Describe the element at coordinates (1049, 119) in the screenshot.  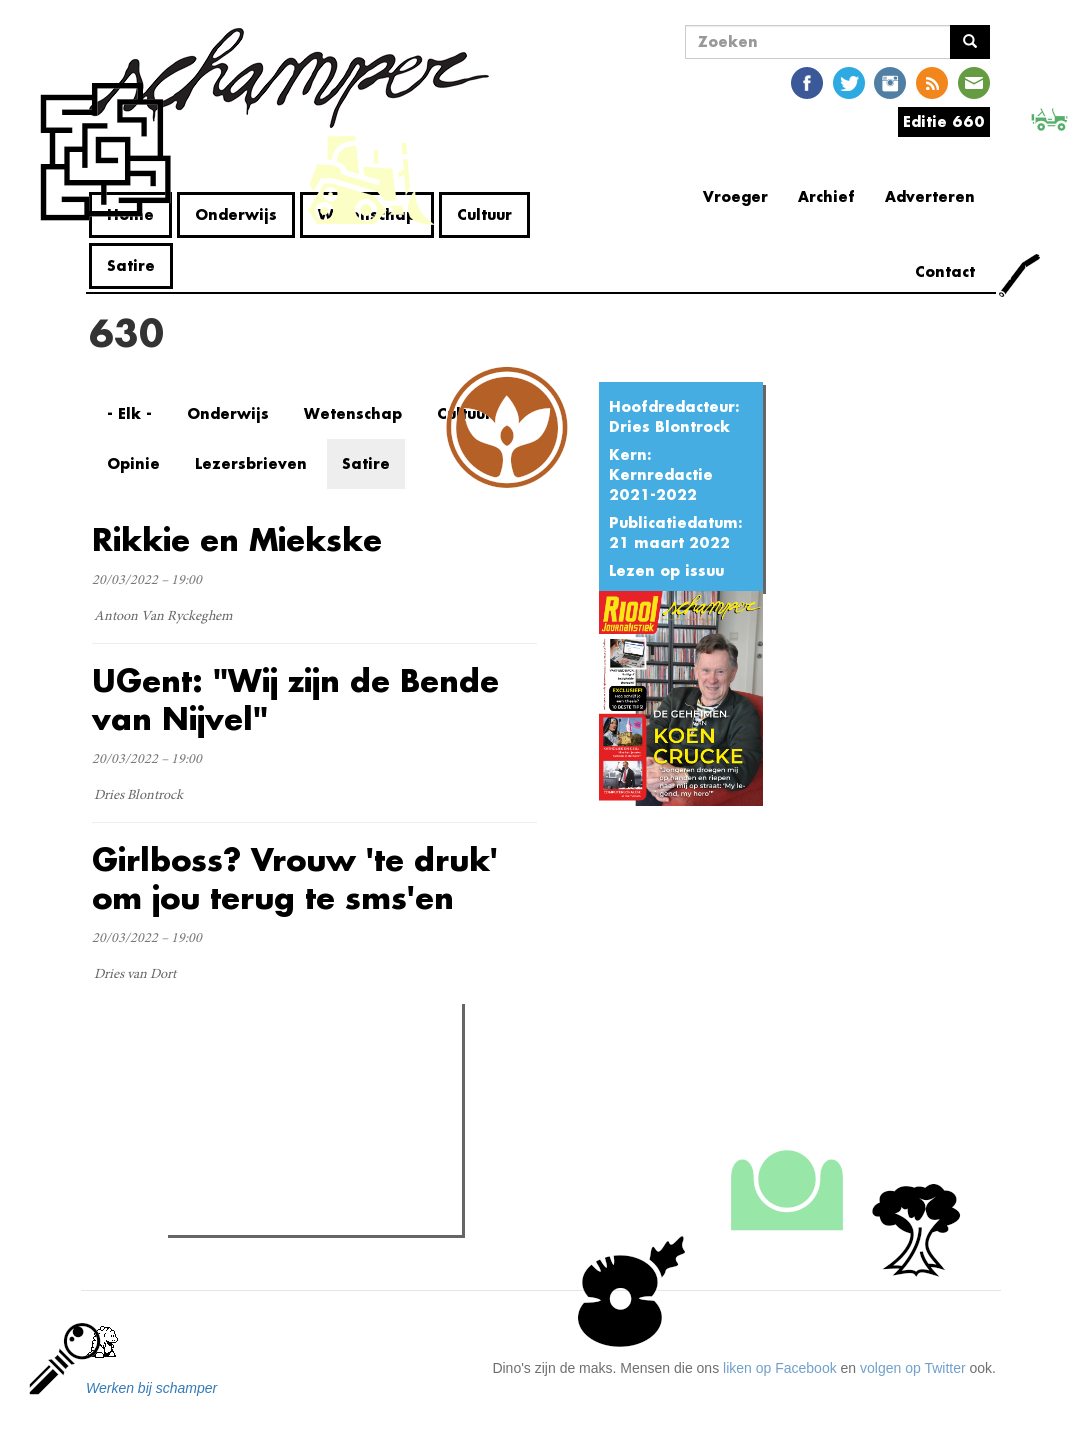
I see `select off-road vehicle type` at that location.